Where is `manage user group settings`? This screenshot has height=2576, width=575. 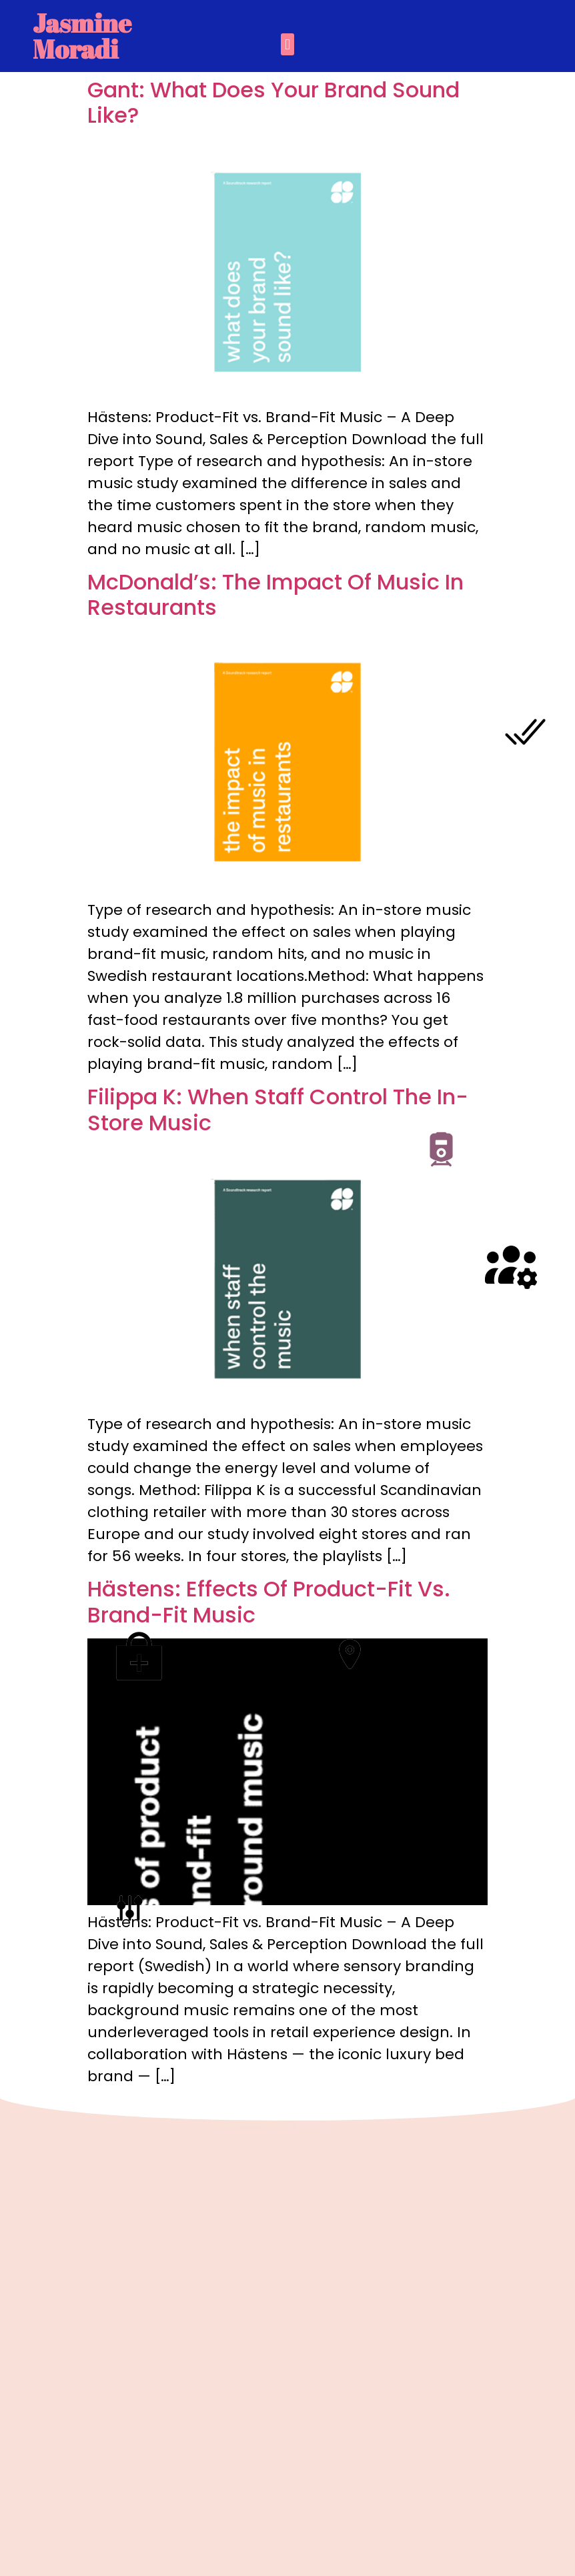 manage user group settings is located at coordinates (511, 1265).